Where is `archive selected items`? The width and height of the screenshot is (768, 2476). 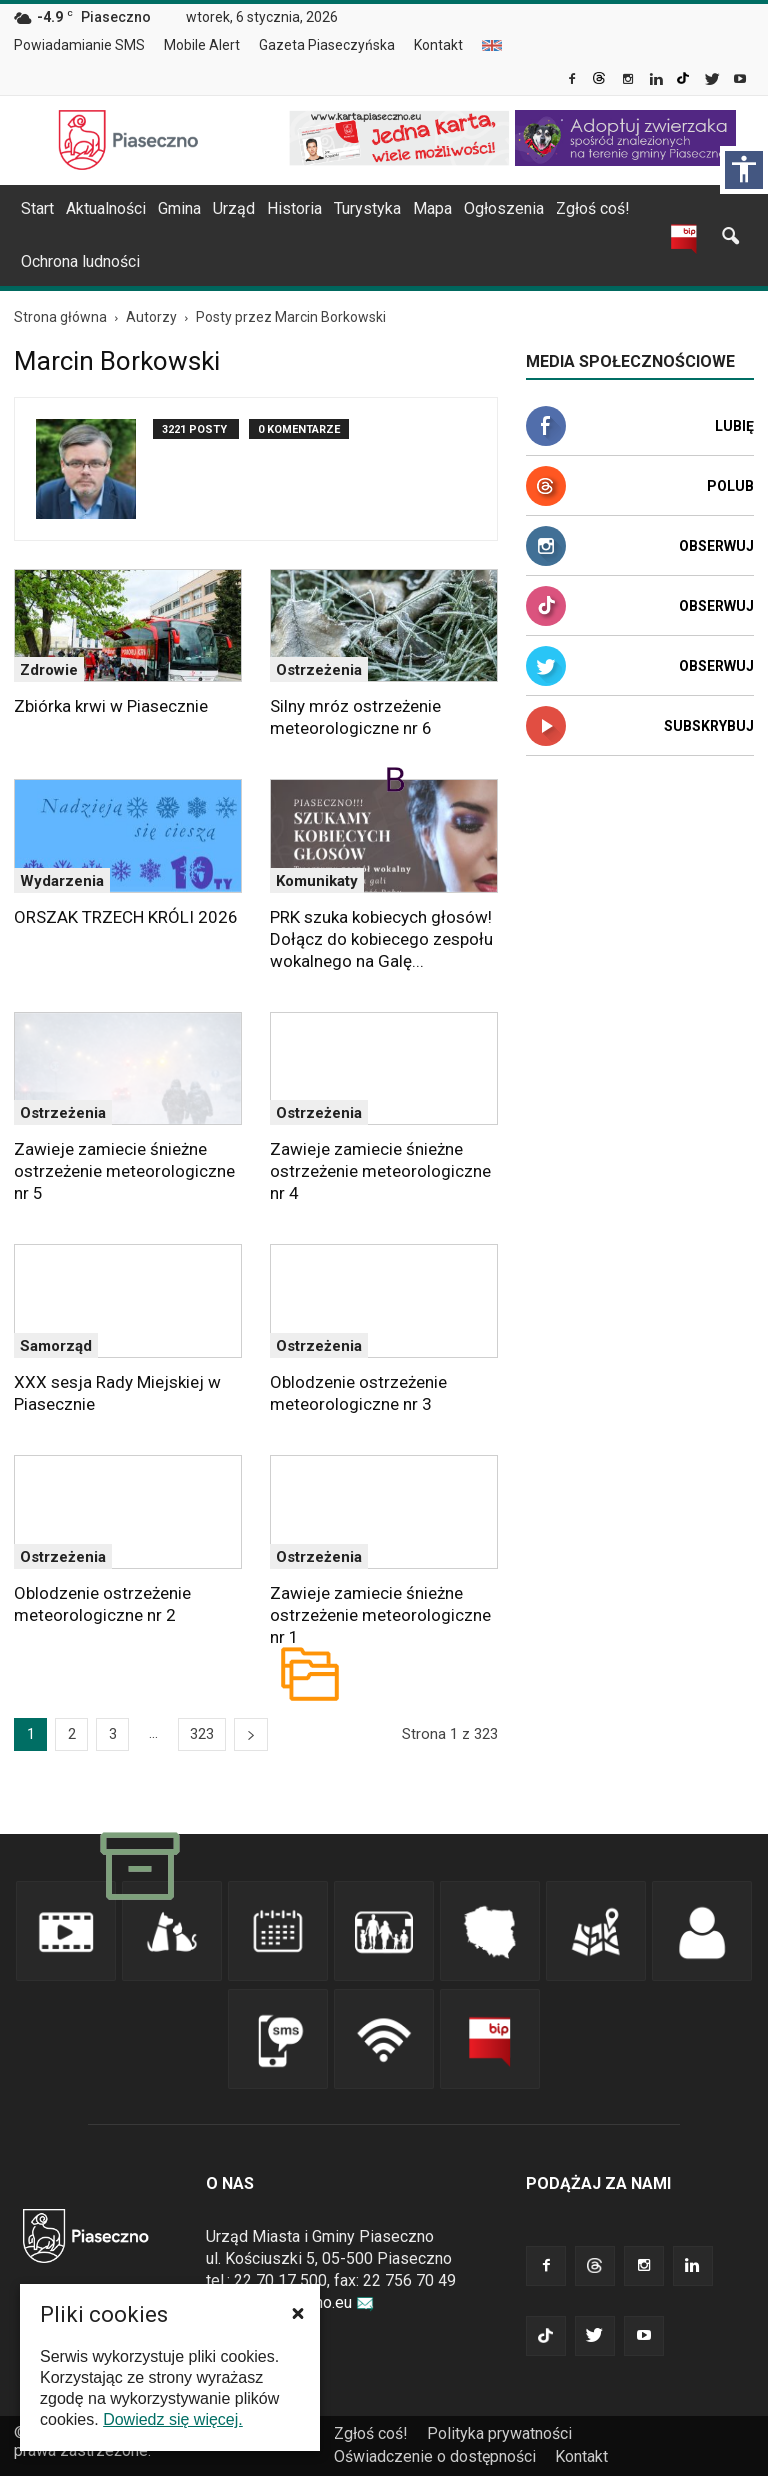 archive selected items is located at coordinates (140, 1866).